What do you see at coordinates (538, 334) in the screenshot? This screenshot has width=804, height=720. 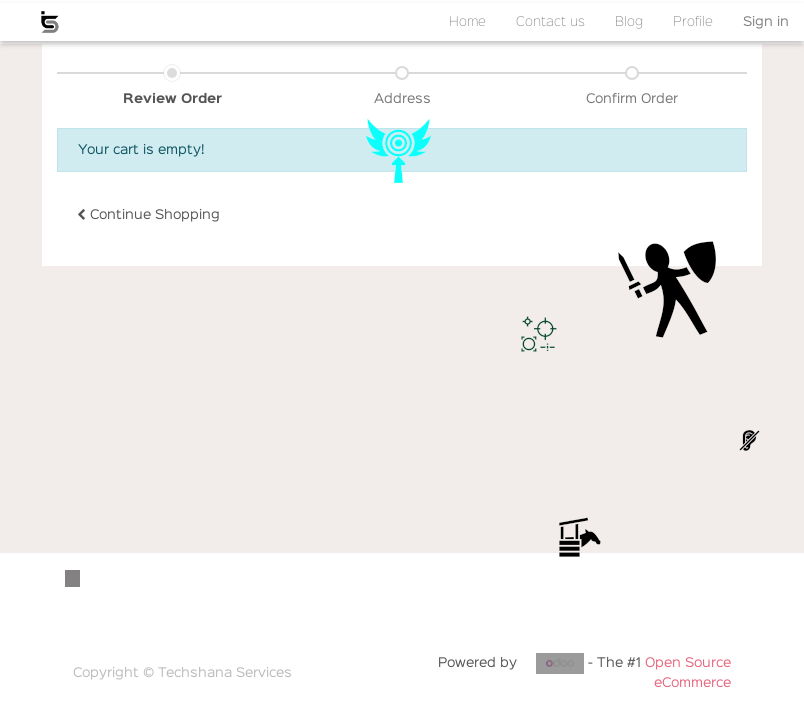 I see `select multiple targets or objects` at bounding box center [538, 334].